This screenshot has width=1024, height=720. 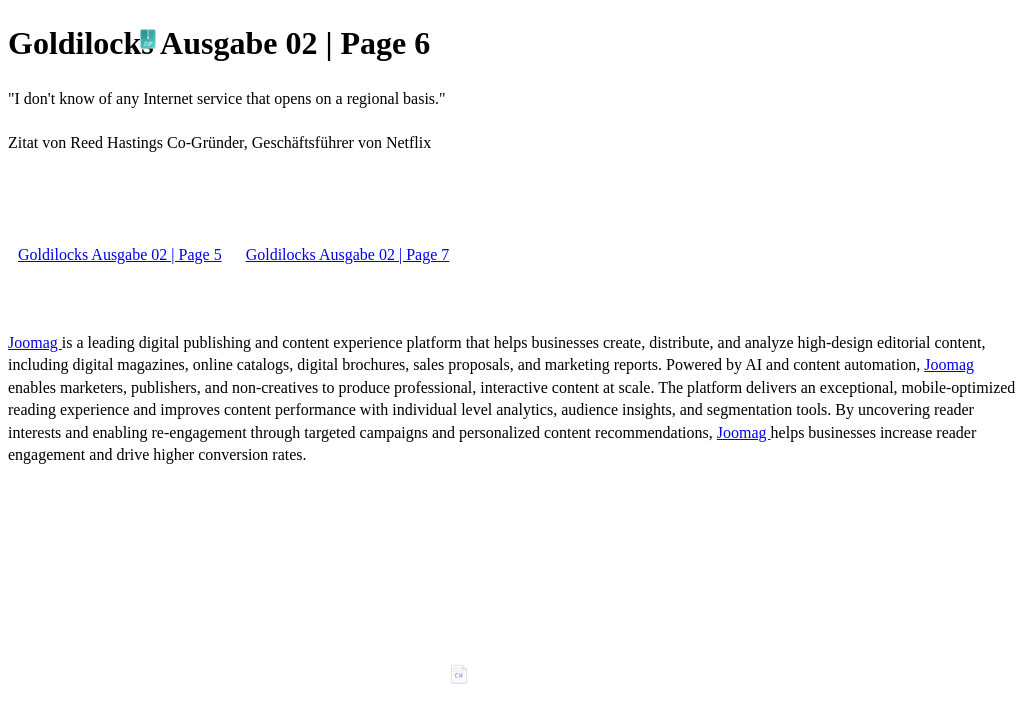 I want to click on a C# source code file, so click(x=459, y=674).